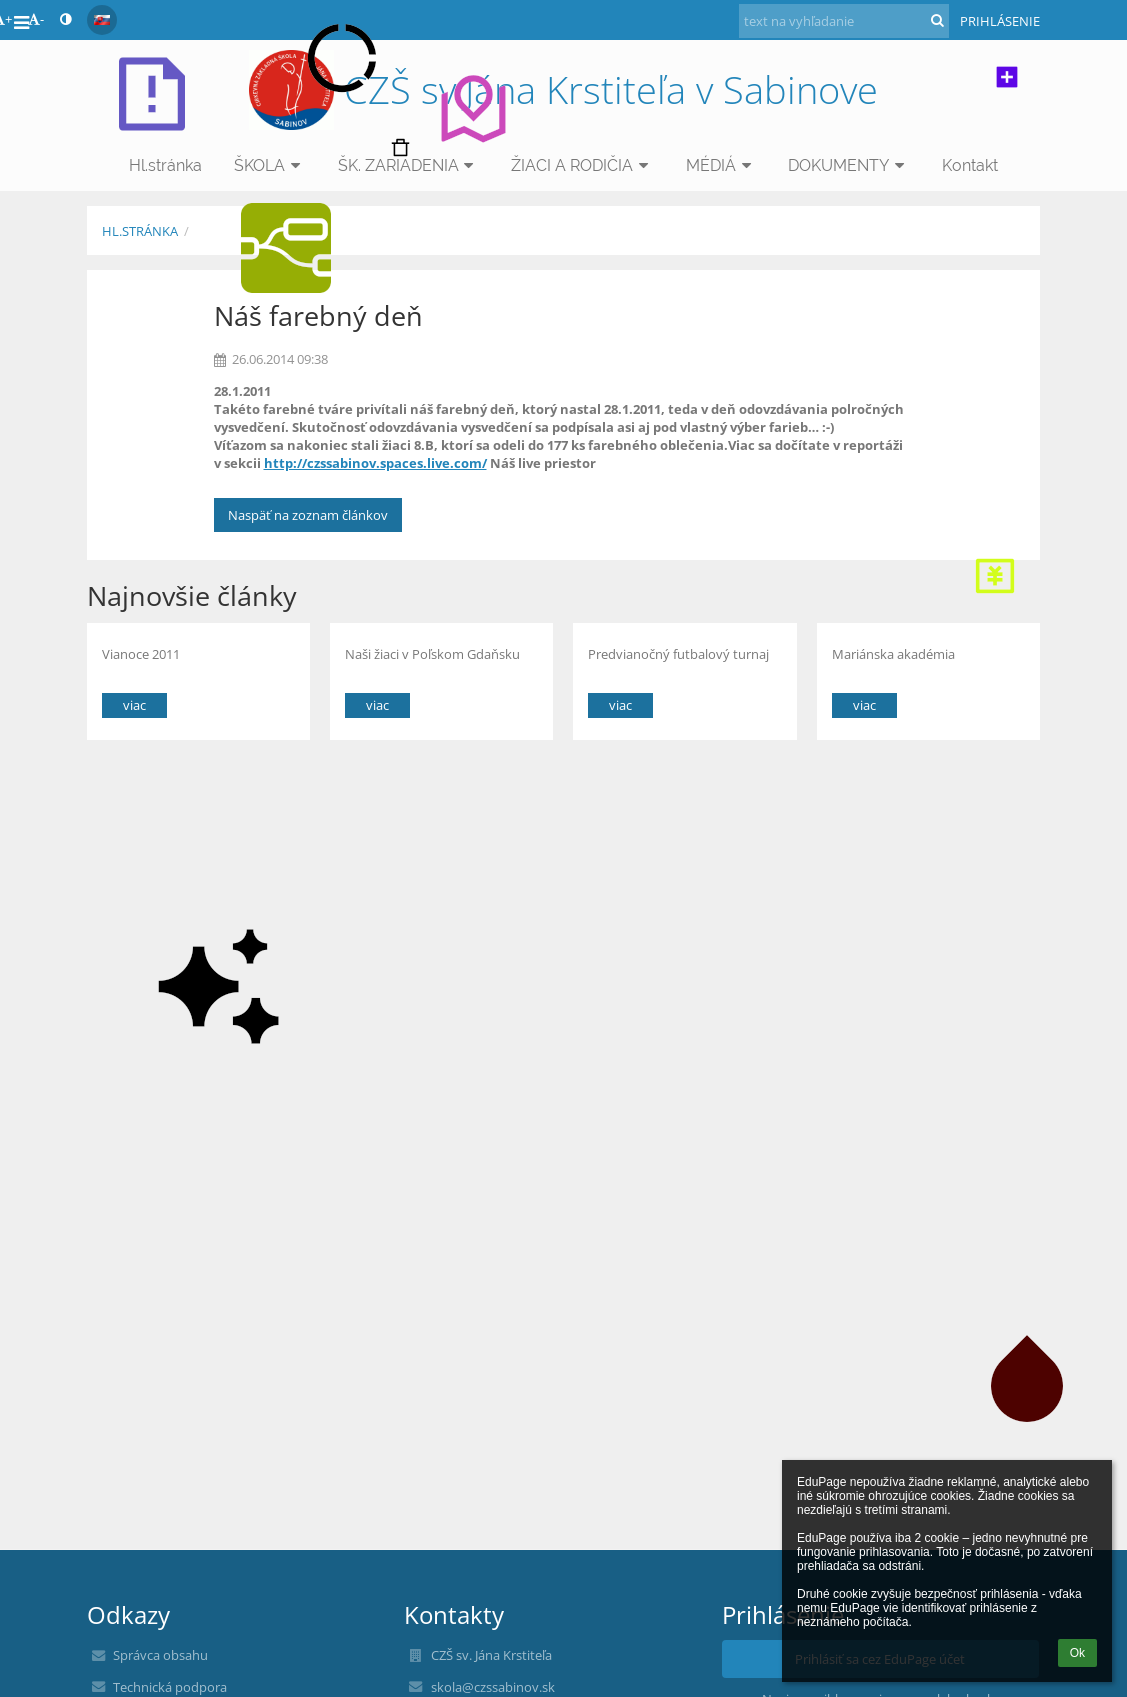 This screenshot has width=1127, height=1697. What do you see at coordinates (342, 58) in the screenshot?
I see `view data breakdown by category` at bounding box center [342, 58].